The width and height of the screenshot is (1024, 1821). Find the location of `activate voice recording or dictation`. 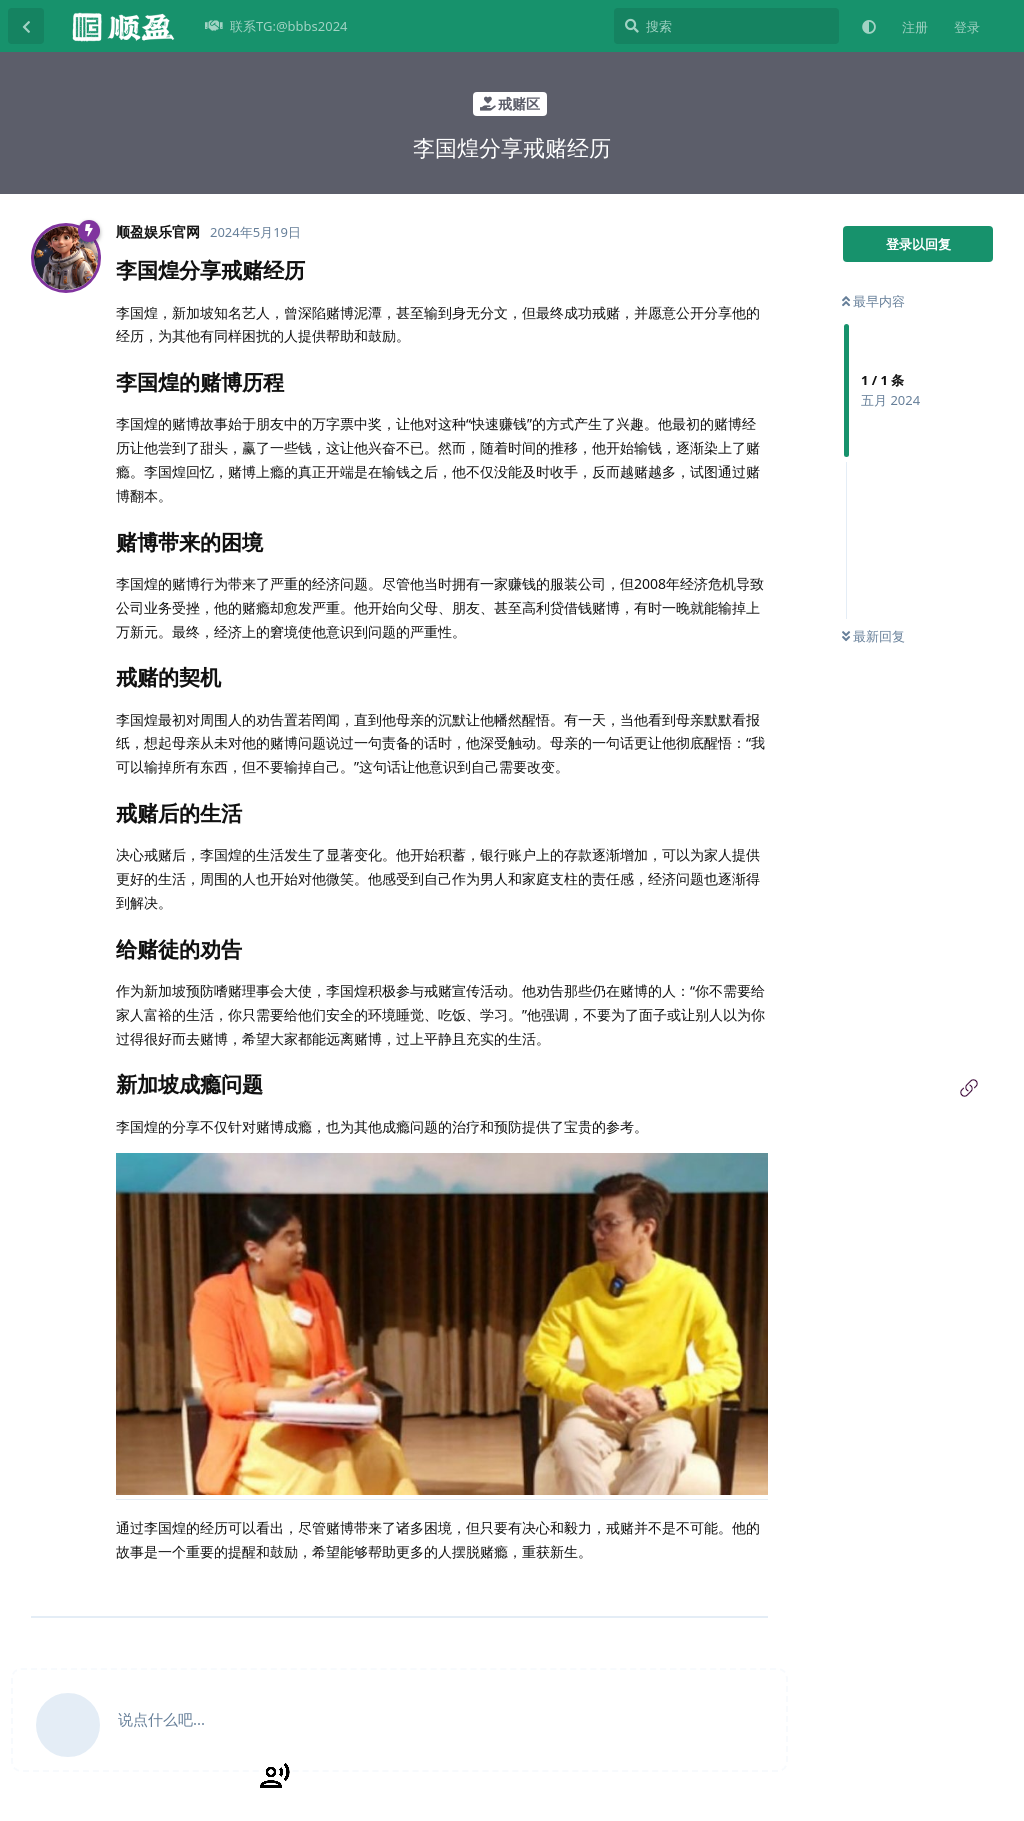

activate voice recording or dictation is located at coordinates (275, 1776).